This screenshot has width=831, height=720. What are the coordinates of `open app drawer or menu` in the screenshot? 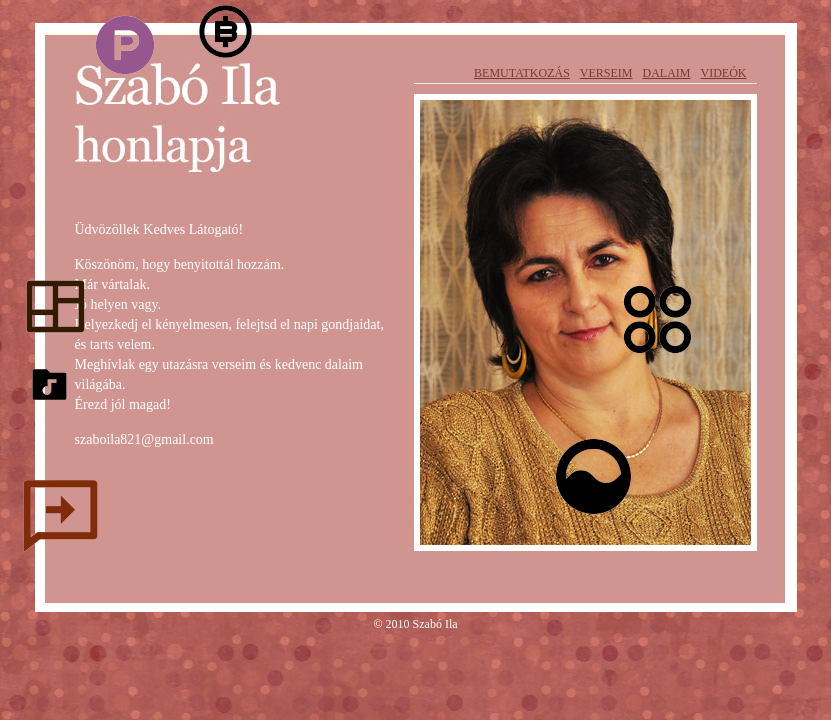 It's located at (657, 319).